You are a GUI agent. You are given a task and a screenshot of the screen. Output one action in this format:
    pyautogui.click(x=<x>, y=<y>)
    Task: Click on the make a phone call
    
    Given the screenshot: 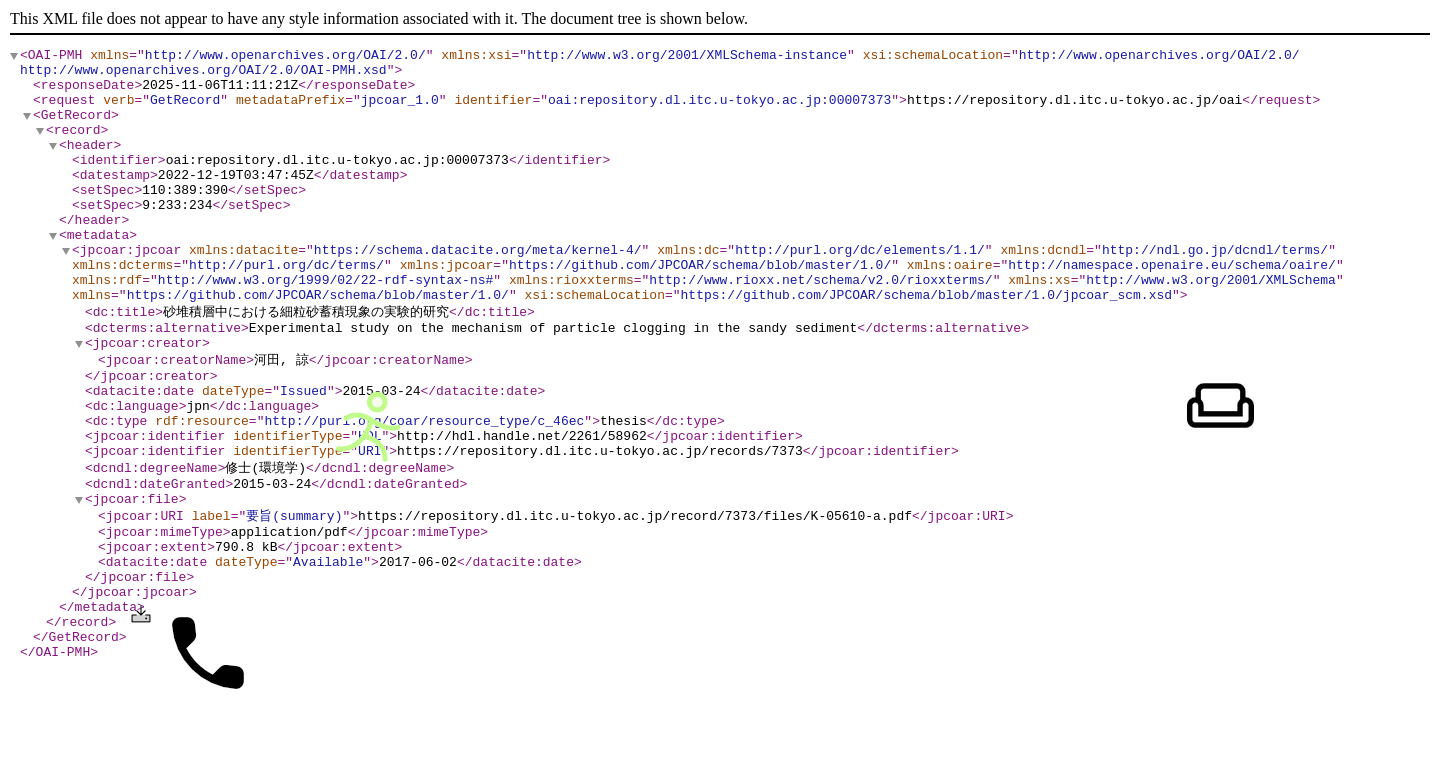 What is the action you would take?
    pyautogui.click(x=208, y=653)
    